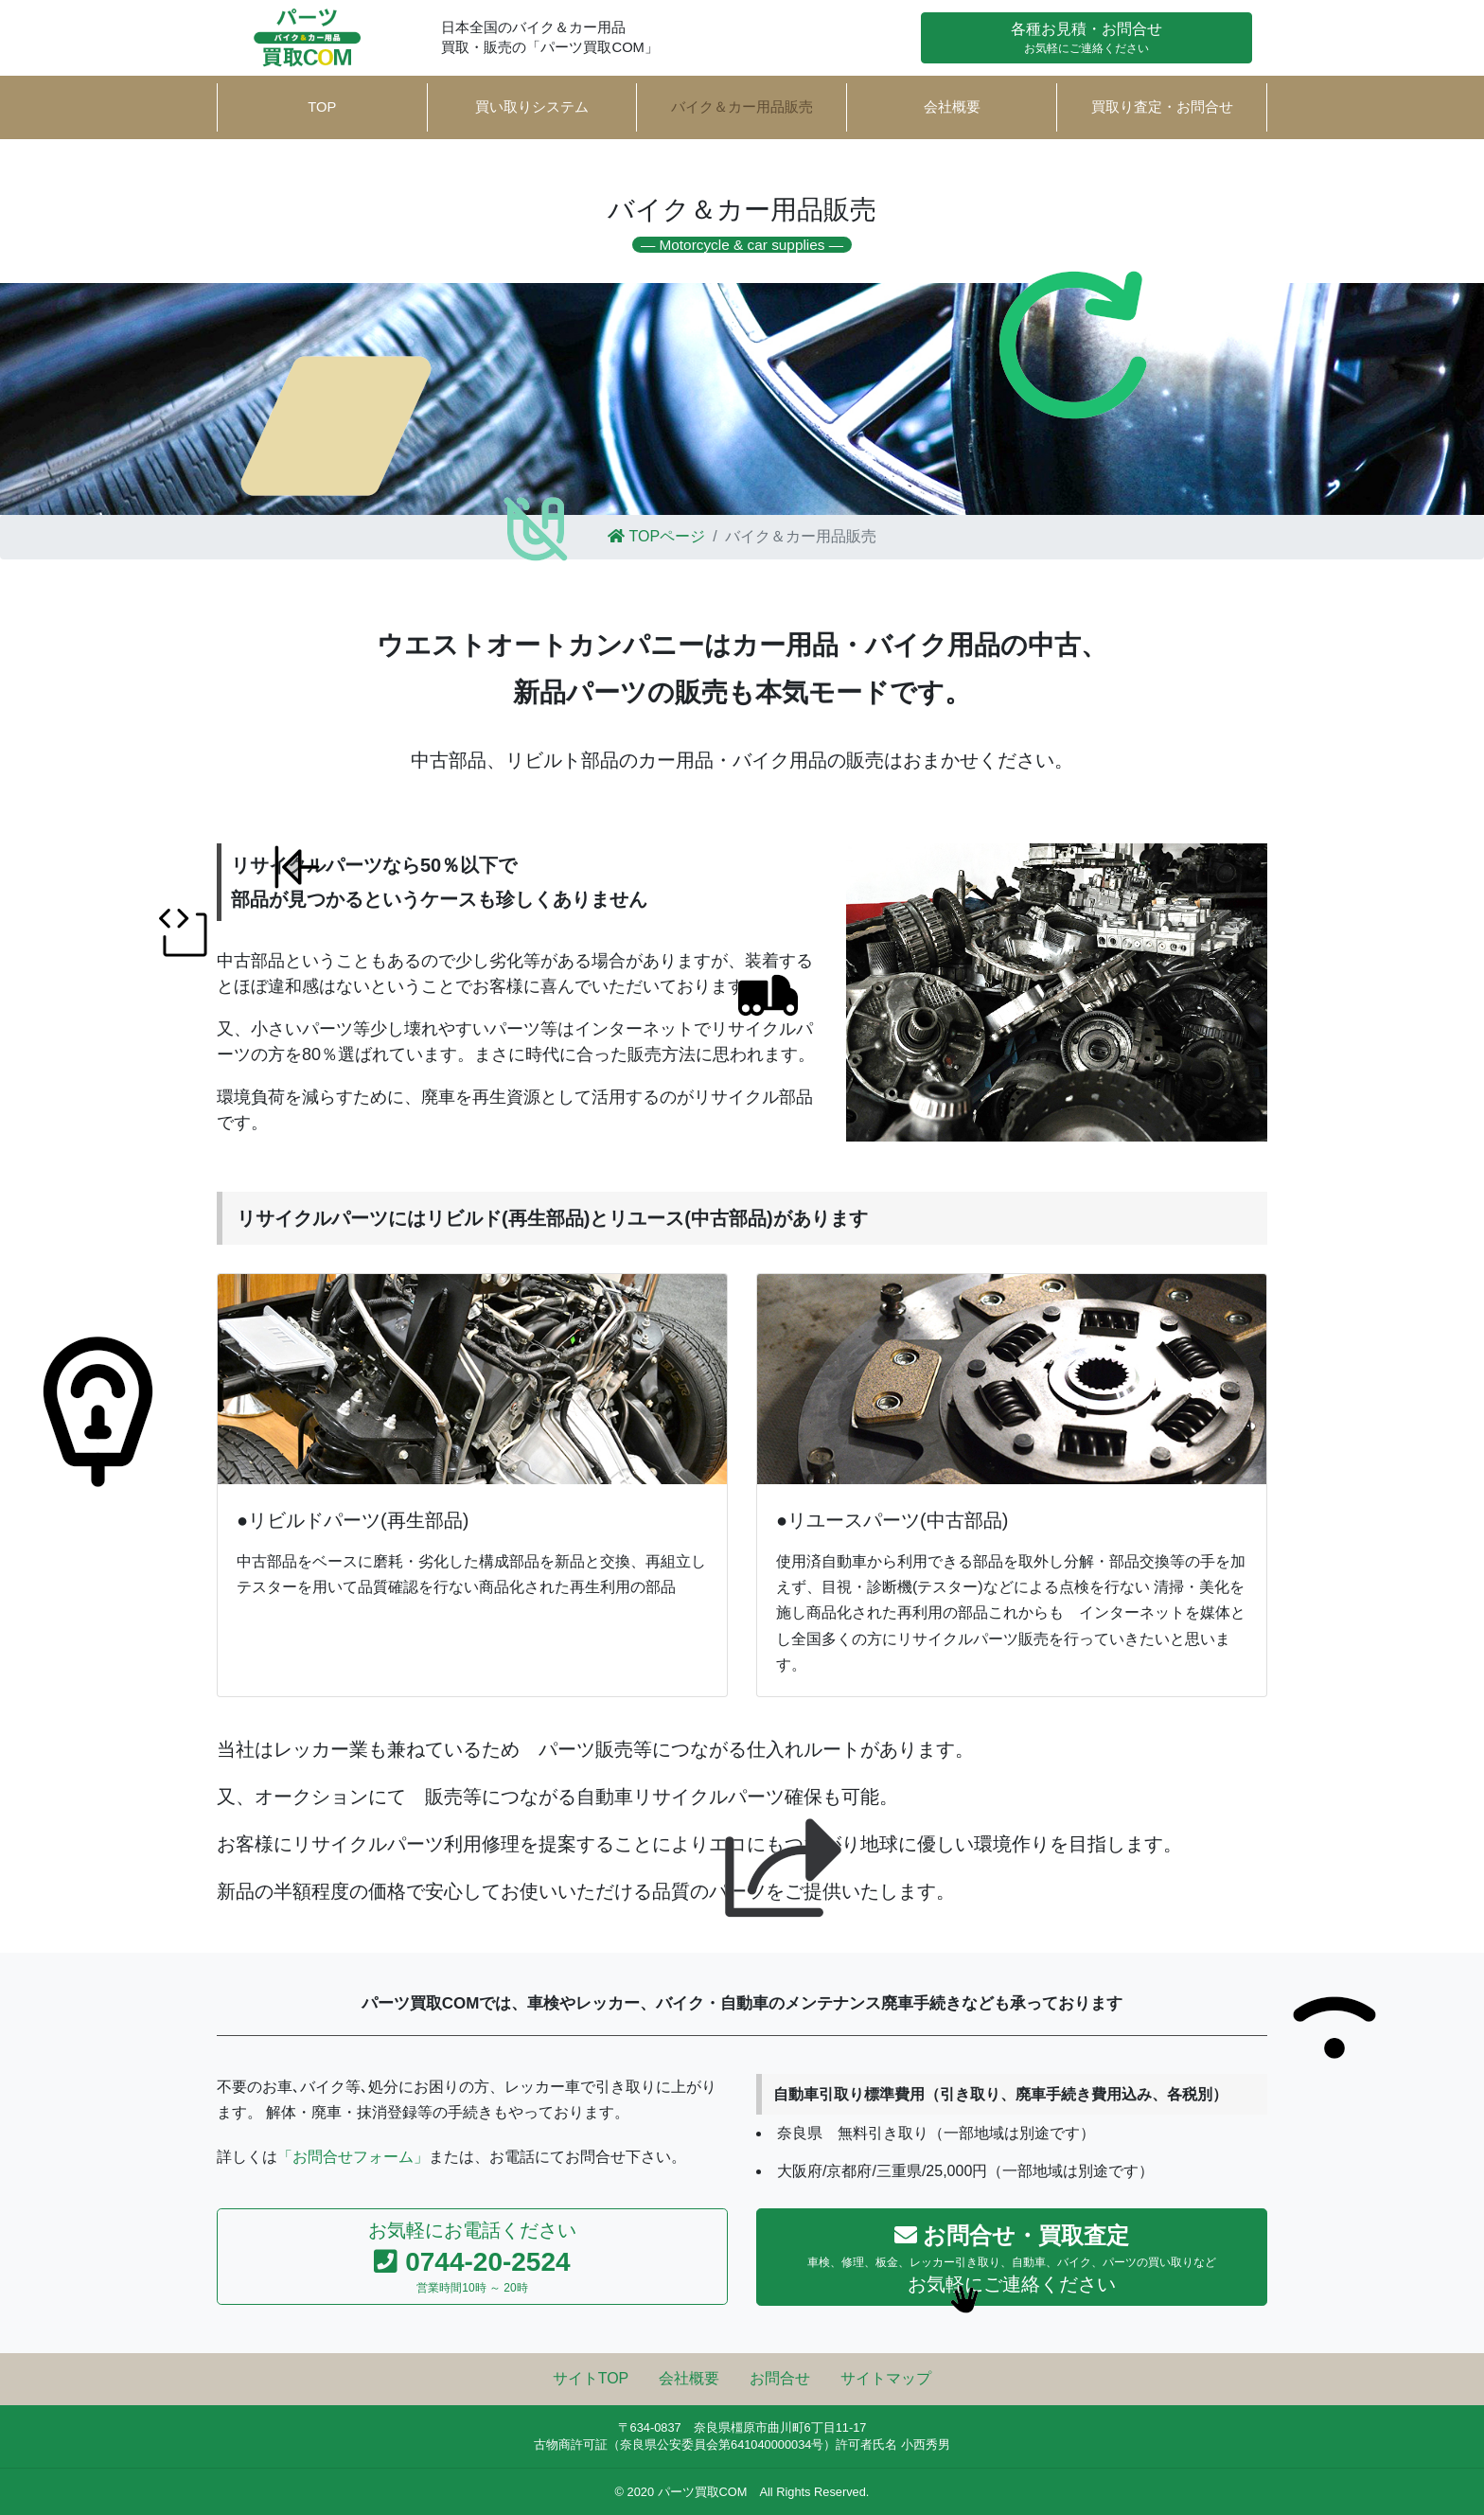 The height and width of the screenshot is (2515, 1484). I want to click on insert a parallelogram shape, so click(336, 426).